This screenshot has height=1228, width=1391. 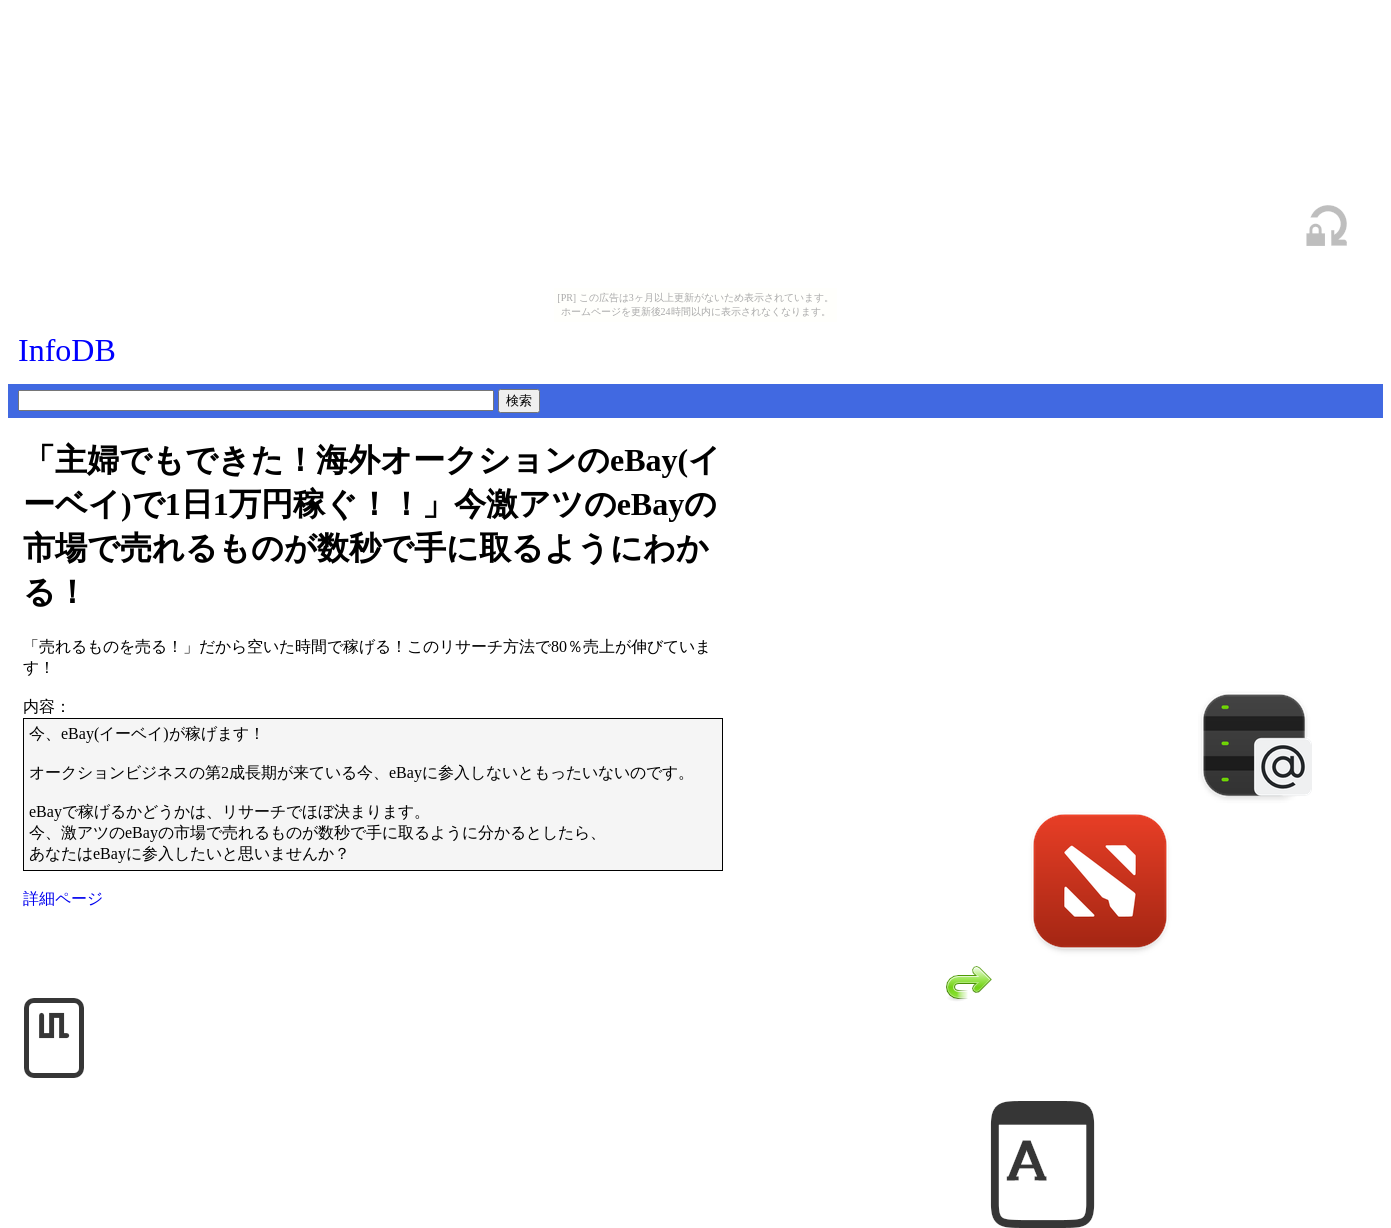 I want to click on configure DNS server settings, so click(x=1255, y=747).